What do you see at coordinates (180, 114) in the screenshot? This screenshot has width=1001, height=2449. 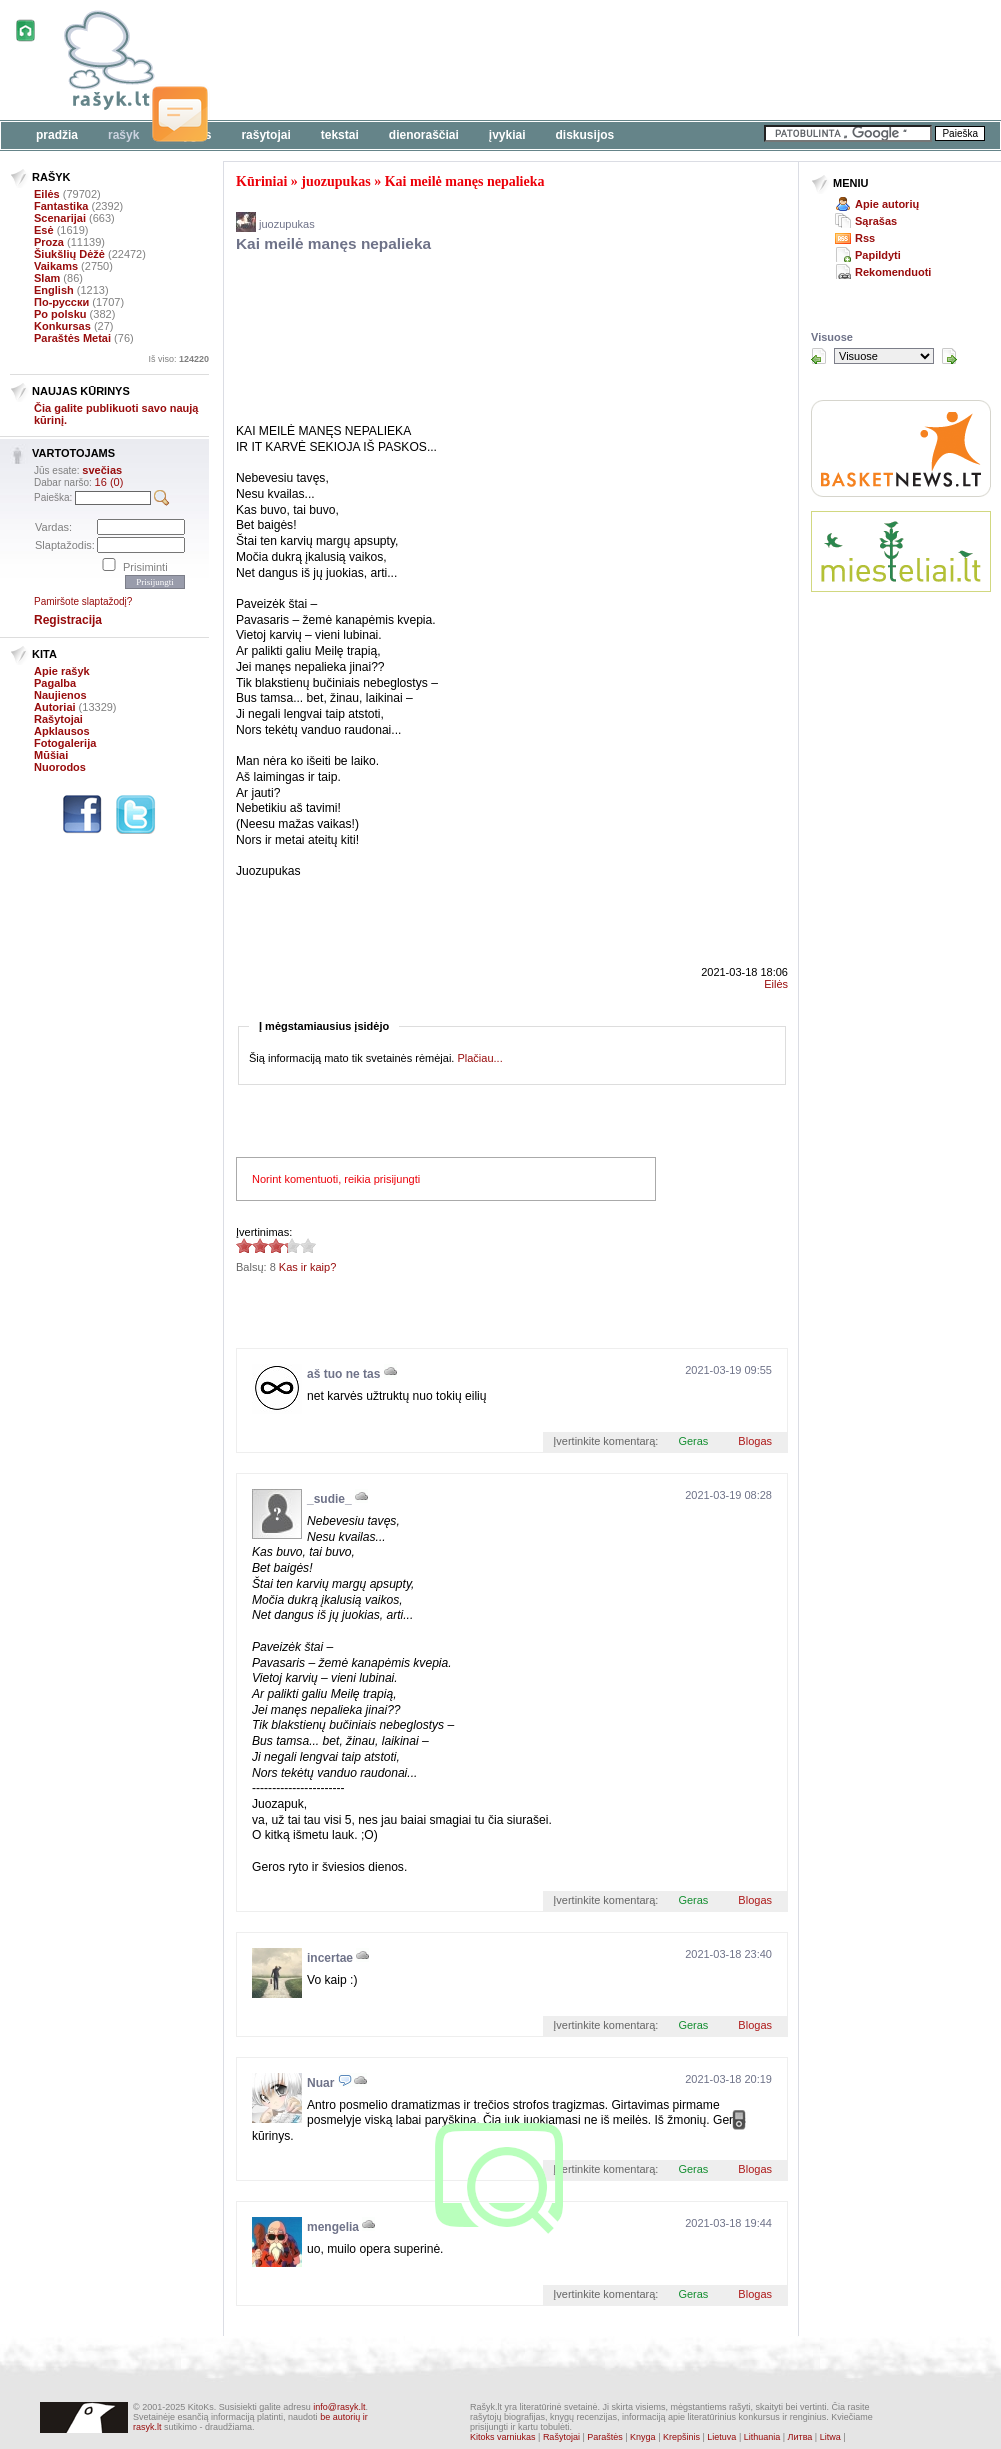 I see `open the chatty messaging app` at bounding box center [180, 114].